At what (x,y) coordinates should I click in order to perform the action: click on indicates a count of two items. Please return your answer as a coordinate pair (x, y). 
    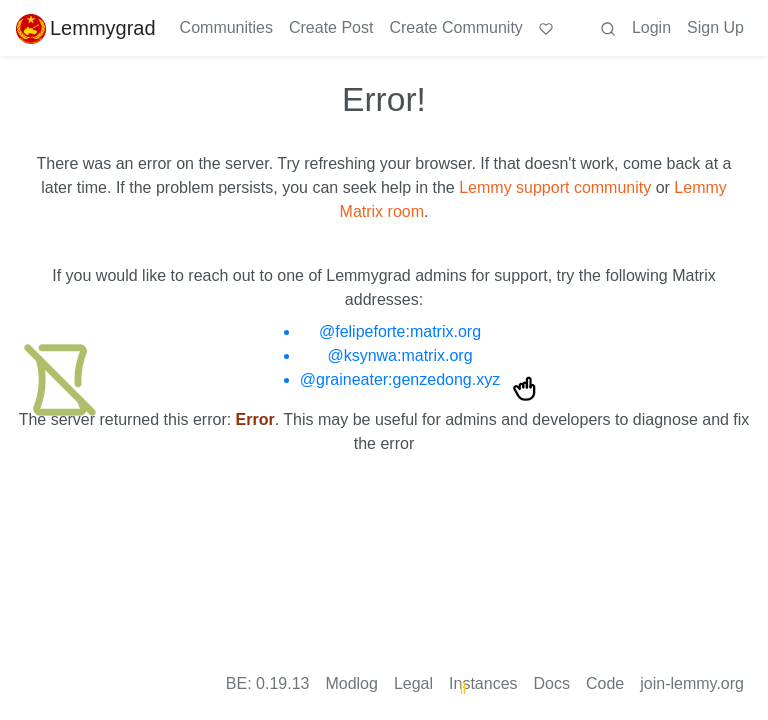
    Looking at the image, I should click on (463, 688).